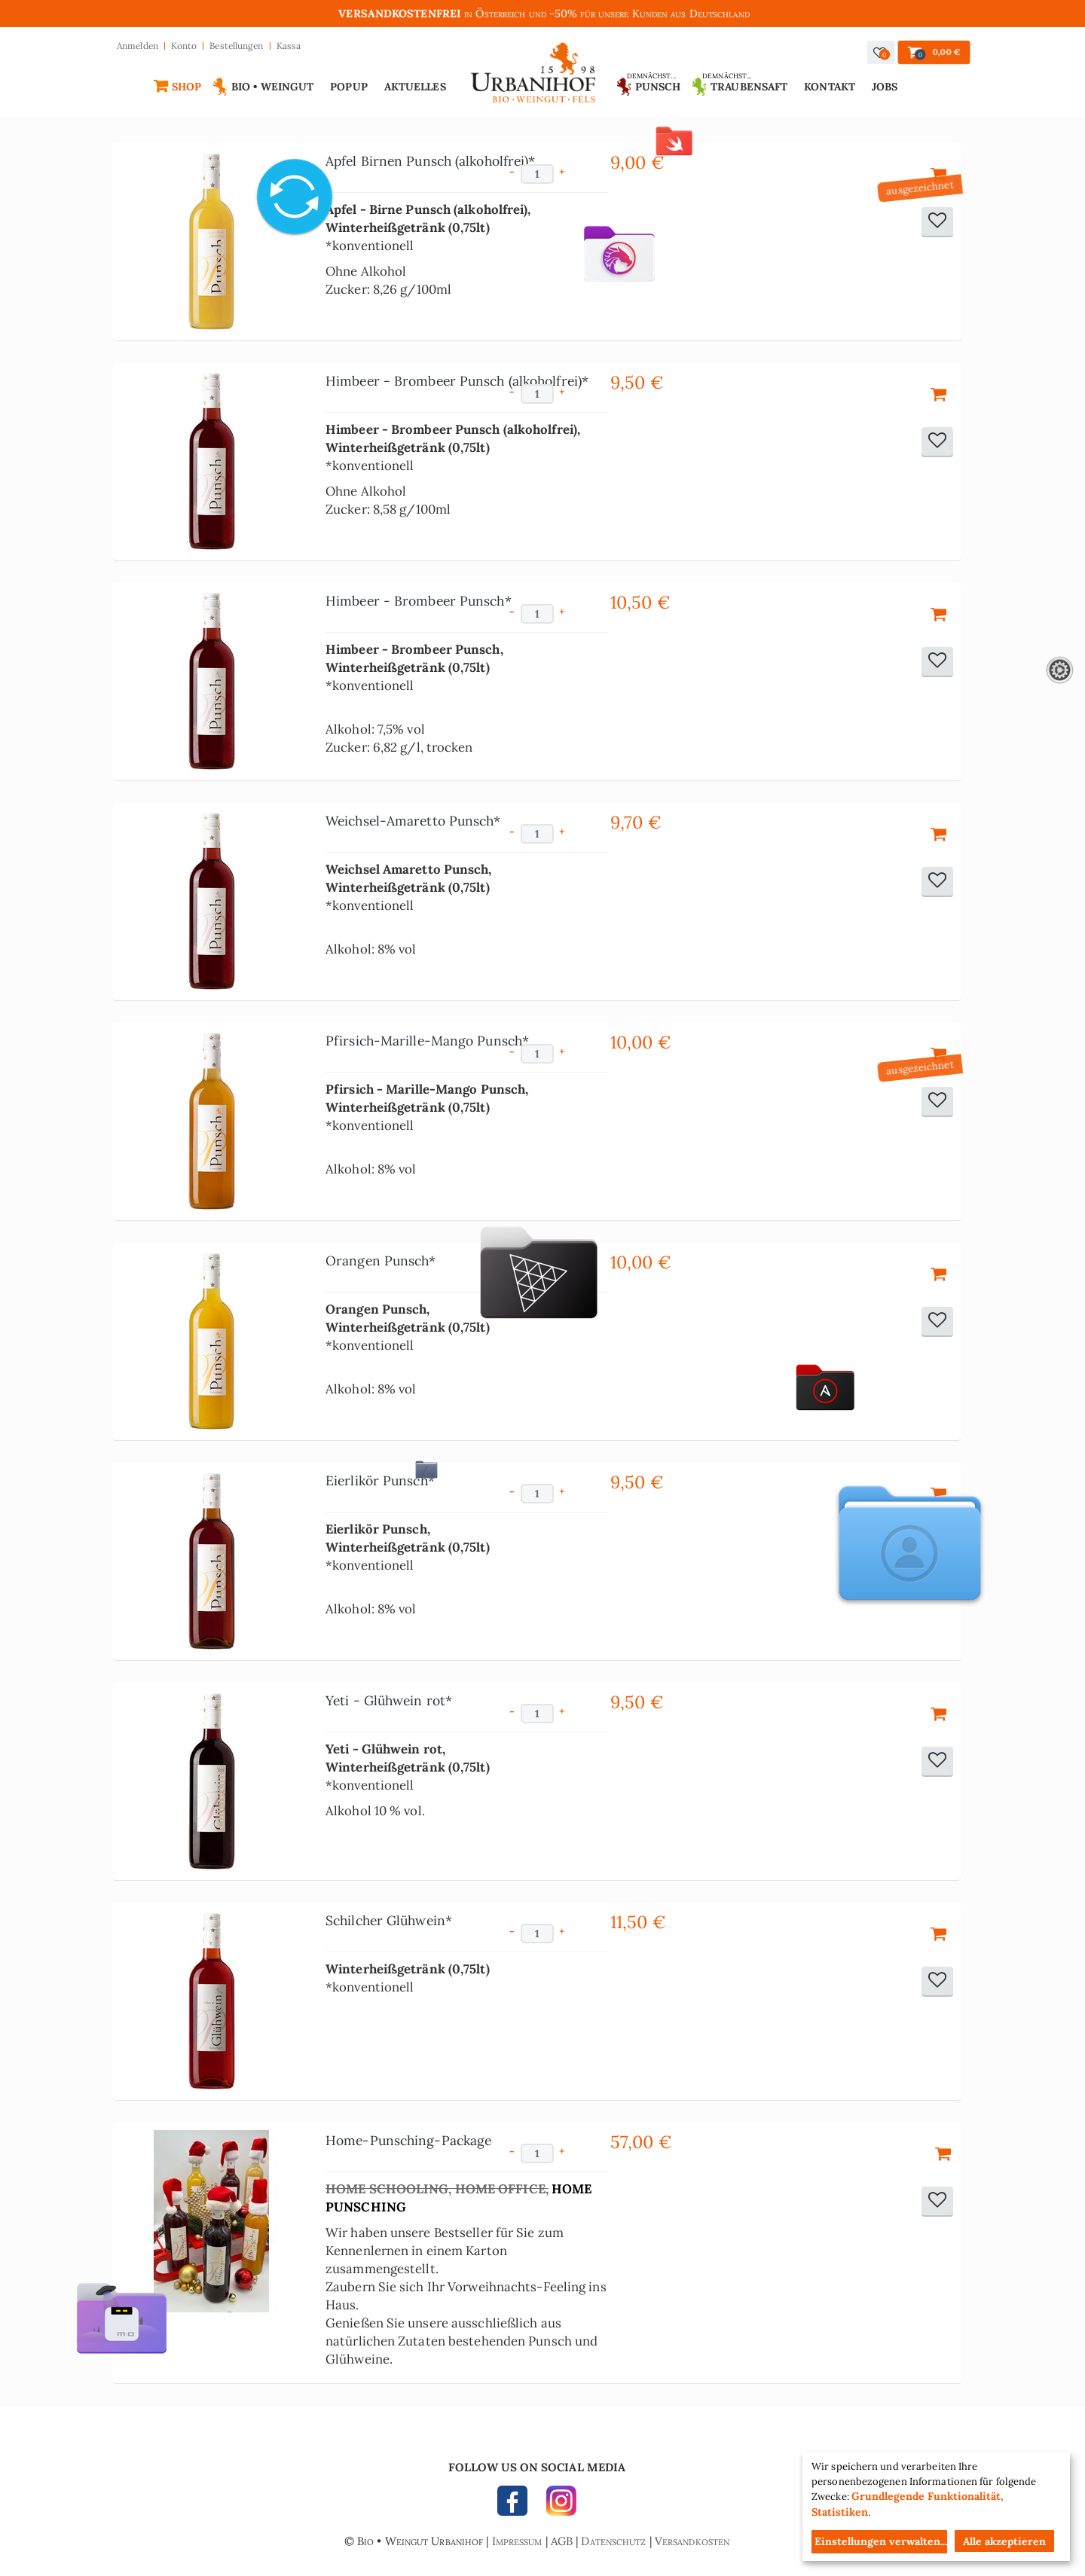  I want to click on folder containing ansible automation files, so click(825, 1389).